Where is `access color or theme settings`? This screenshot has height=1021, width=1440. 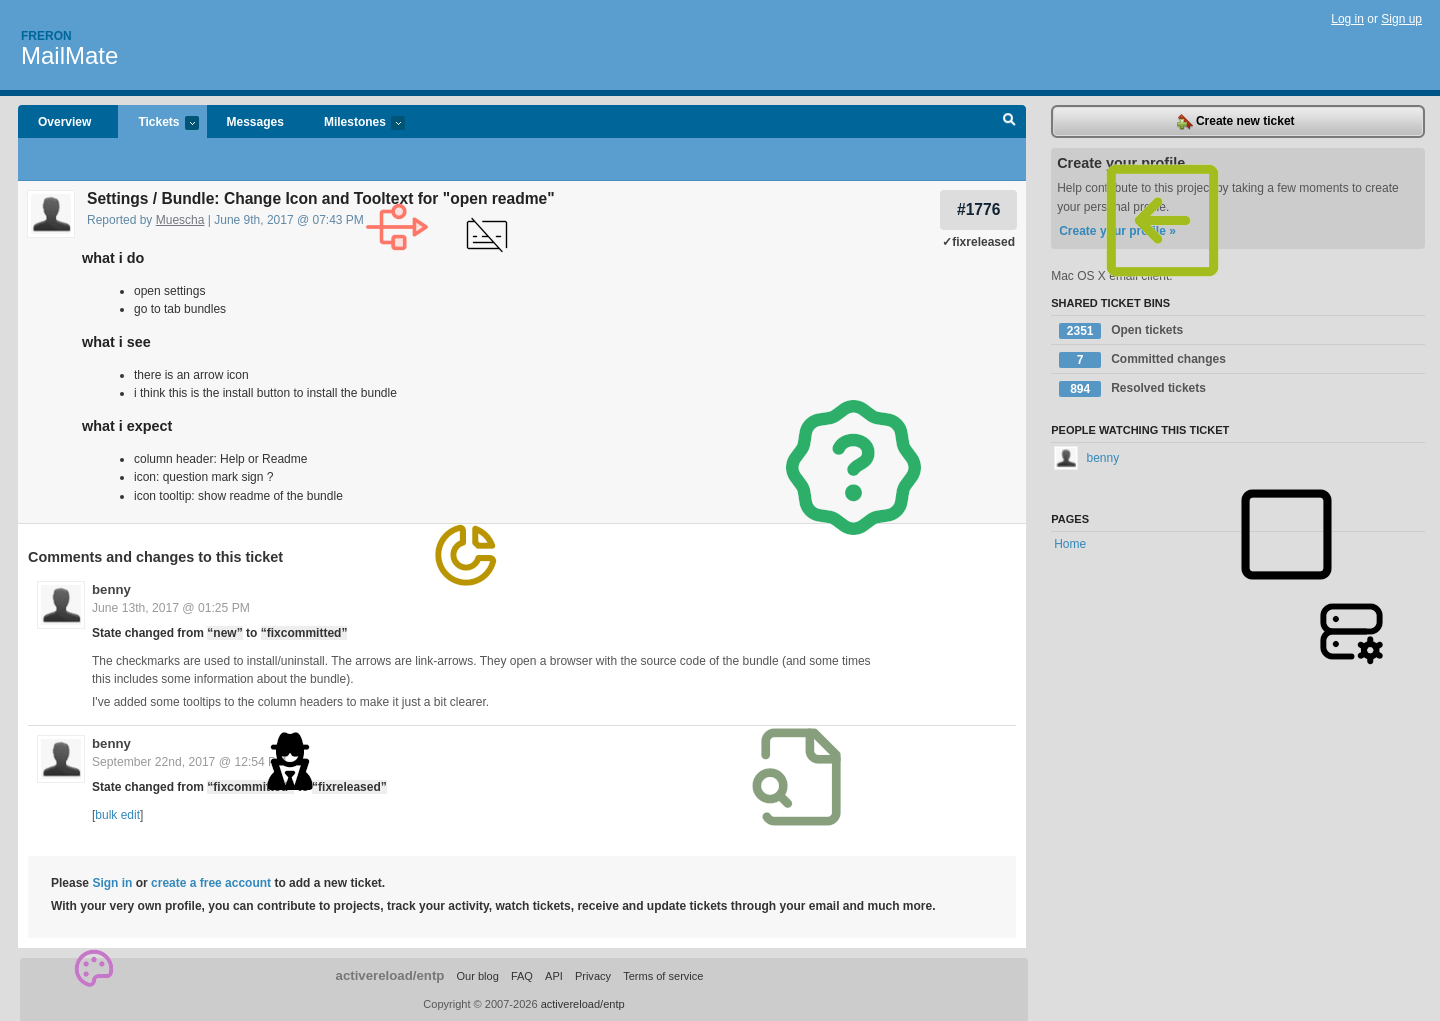
access color or theme settings is located at coordinates (94, 969).